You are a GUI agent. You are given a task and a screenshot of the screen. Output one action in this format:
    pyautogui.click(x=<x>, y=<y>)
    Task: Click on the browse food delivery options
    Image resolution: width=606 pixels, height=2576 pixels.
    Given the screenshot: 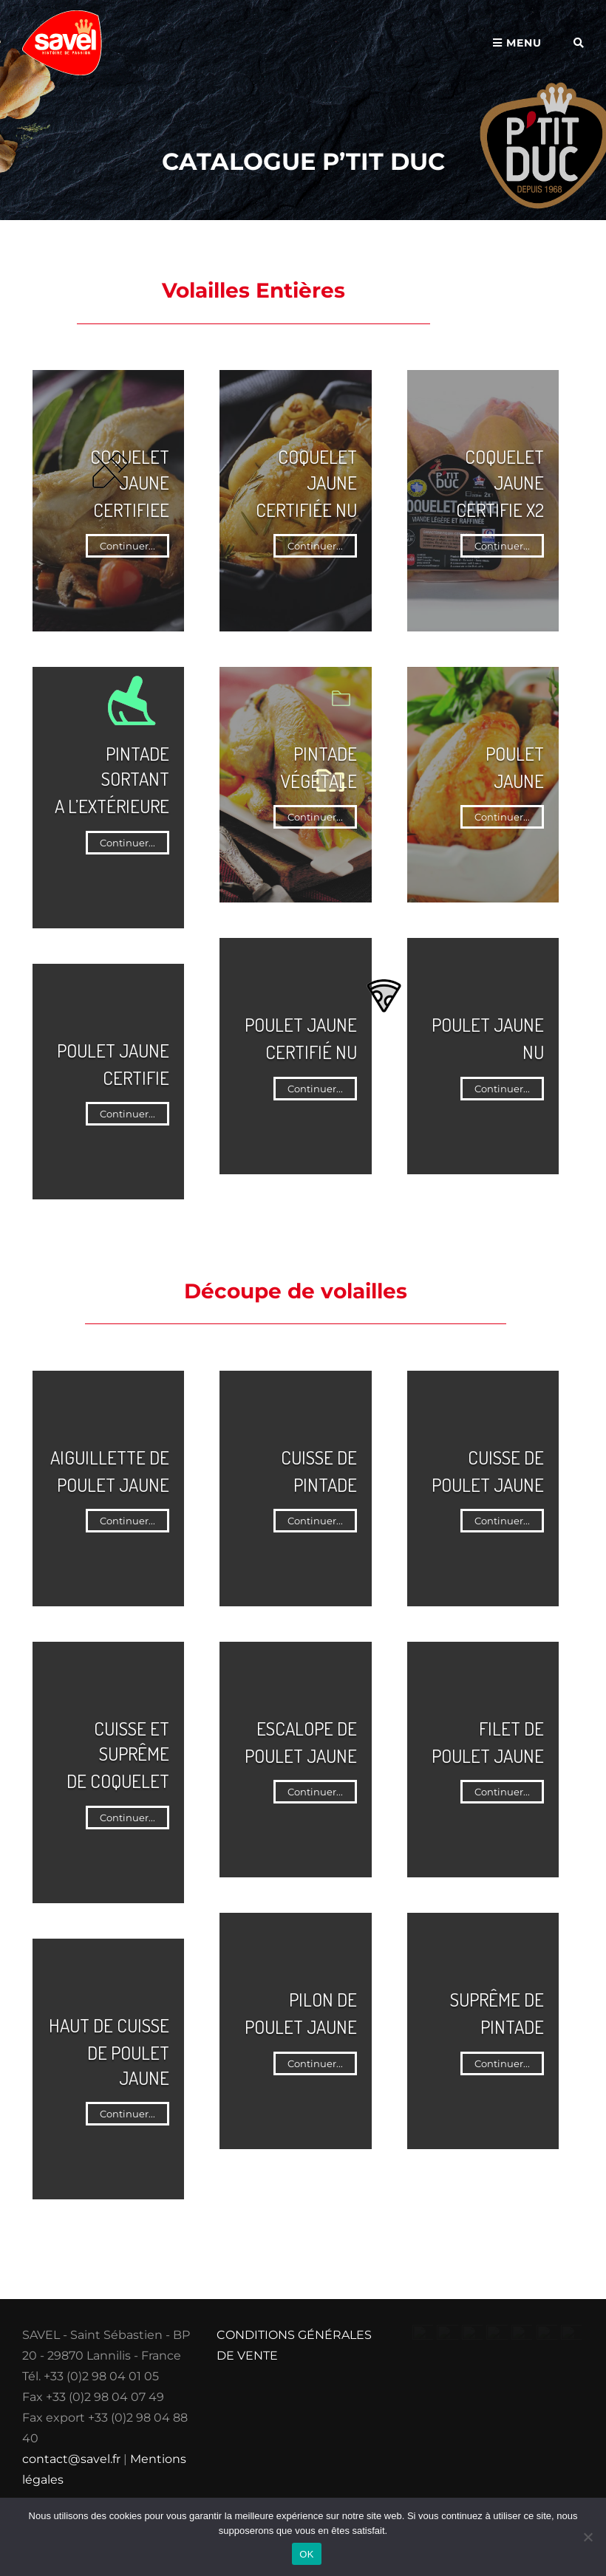 What is the action you would take?
    pyautogui.click(x=384, y=995)
    